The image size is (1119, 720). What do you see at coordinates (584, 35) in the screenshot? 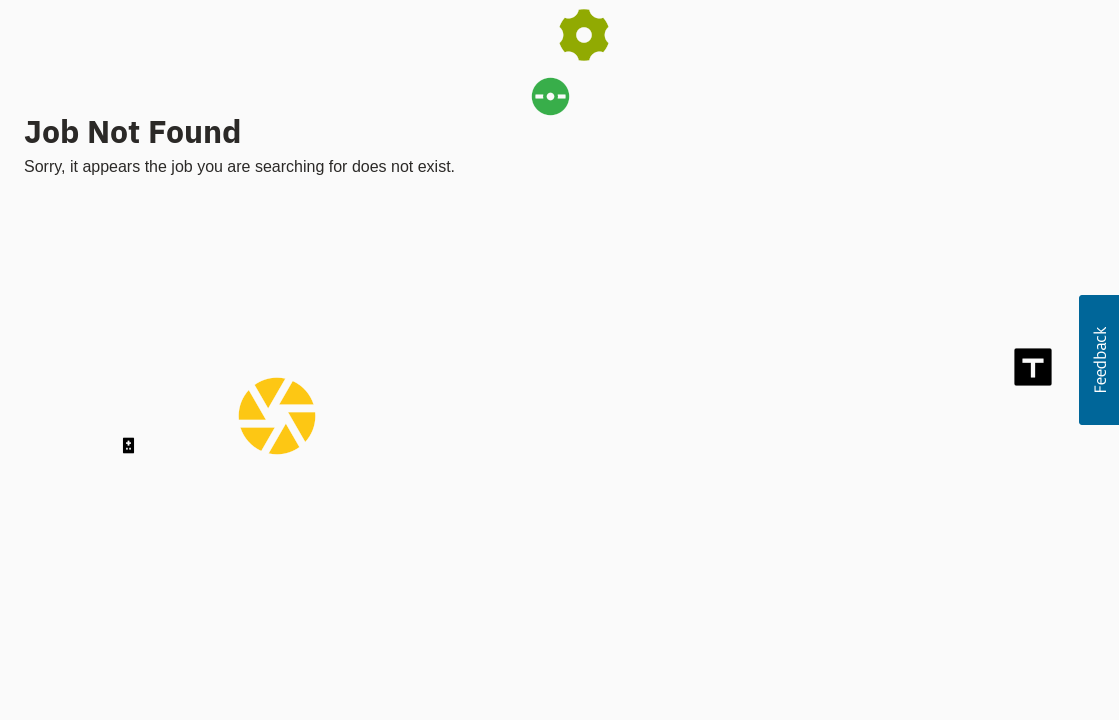
I see `access settings or preferences` at bounding box center [584, 35].